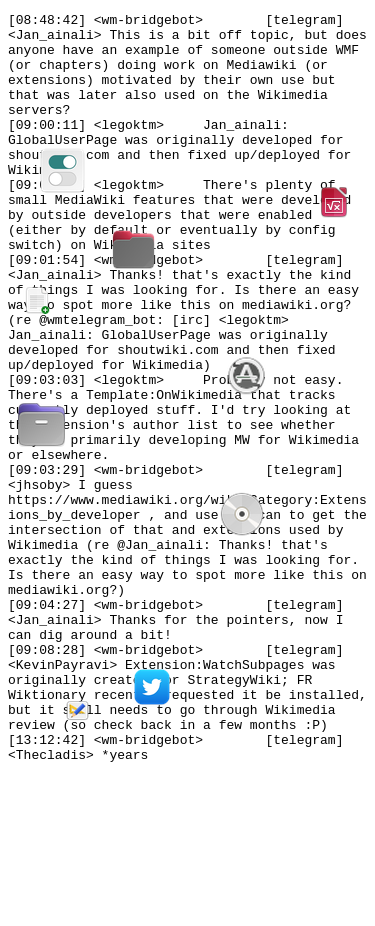 This screenshot has height=926, width=375. Describe the element at coordinates (246, 375) in the screenshot. I see `check for system software updates` at that location.